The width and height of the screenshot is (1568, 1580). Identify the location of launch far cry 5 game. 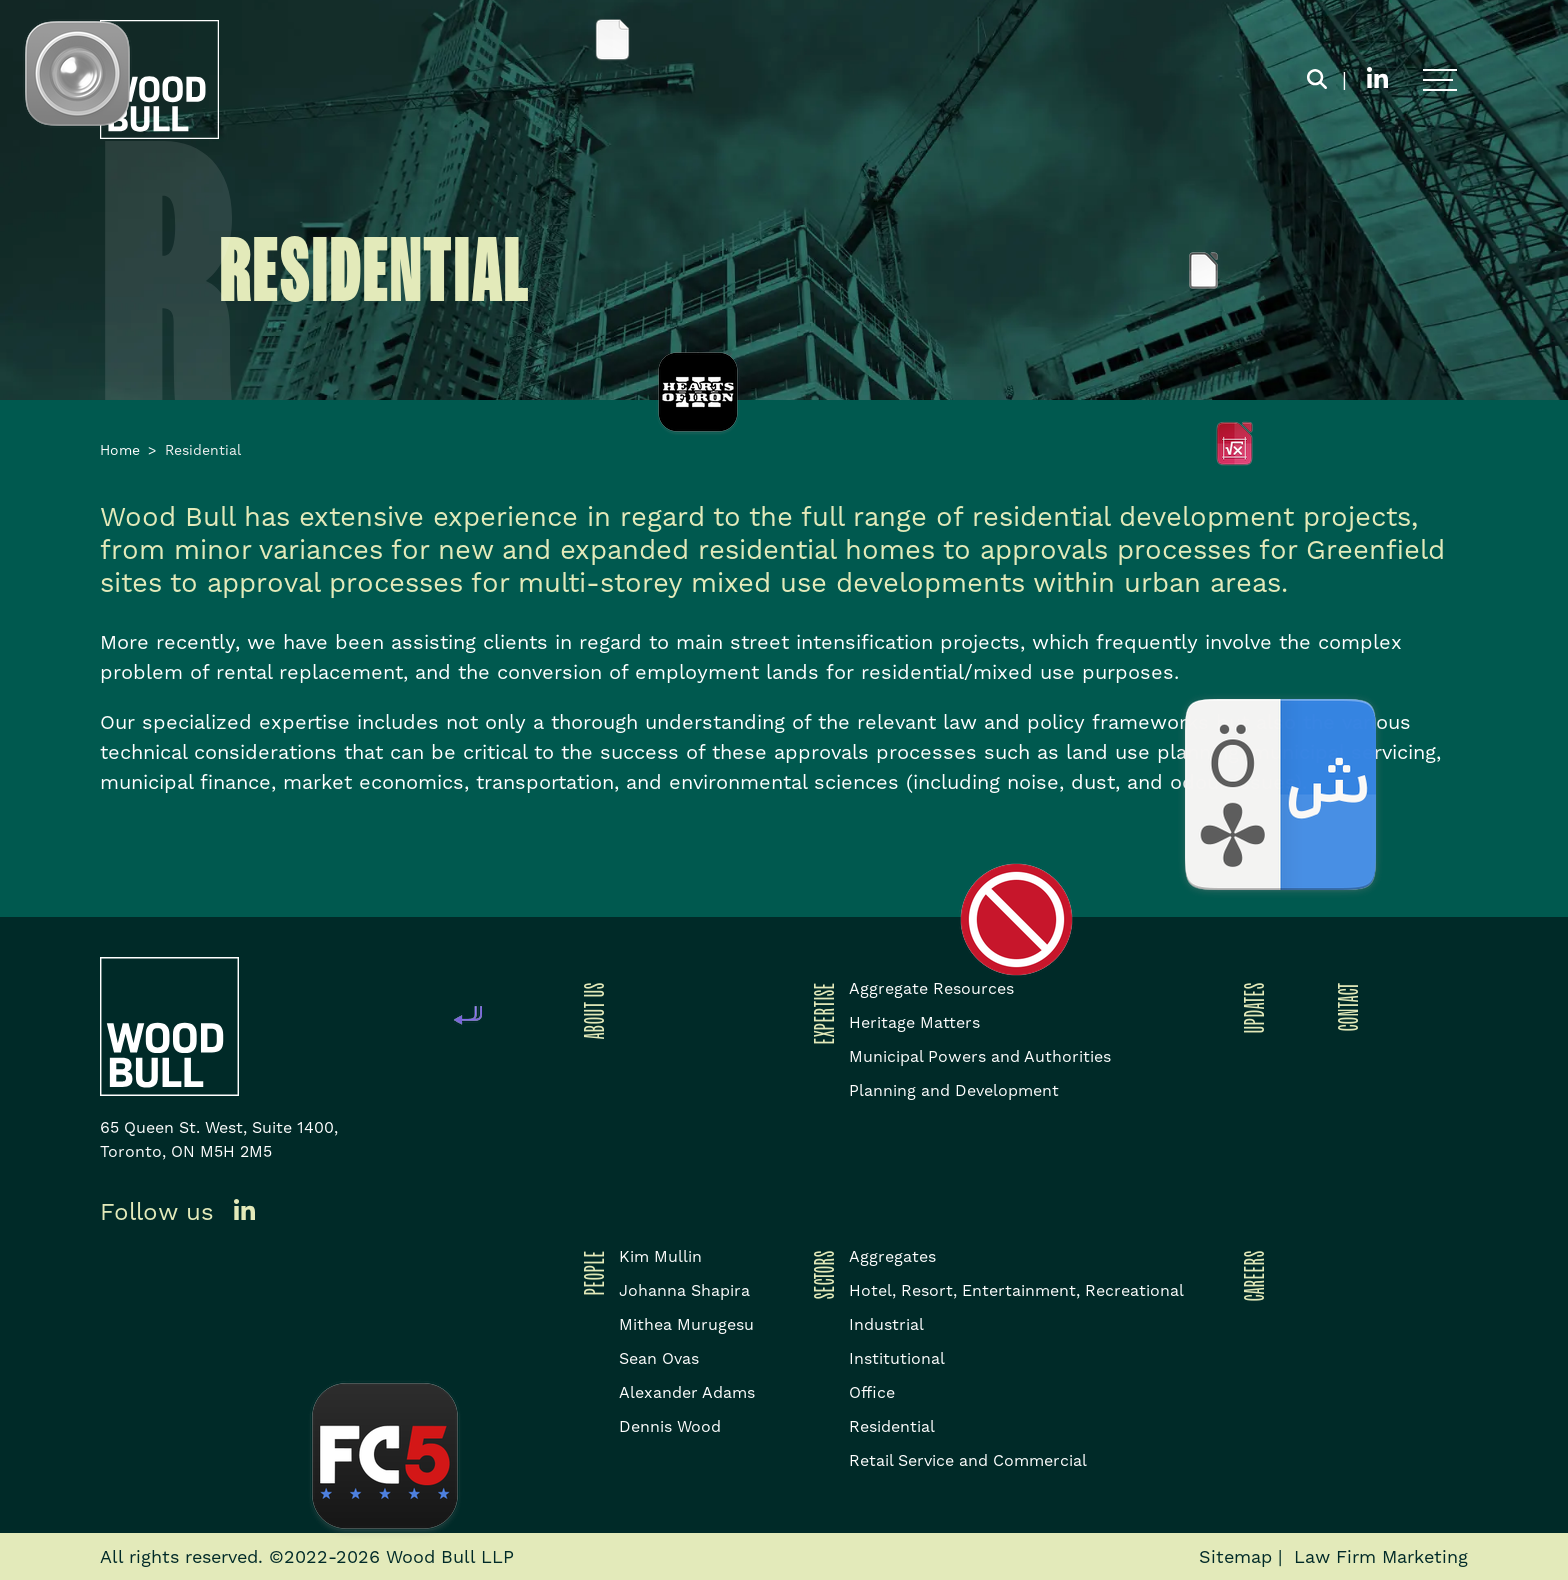
(385, 1456).